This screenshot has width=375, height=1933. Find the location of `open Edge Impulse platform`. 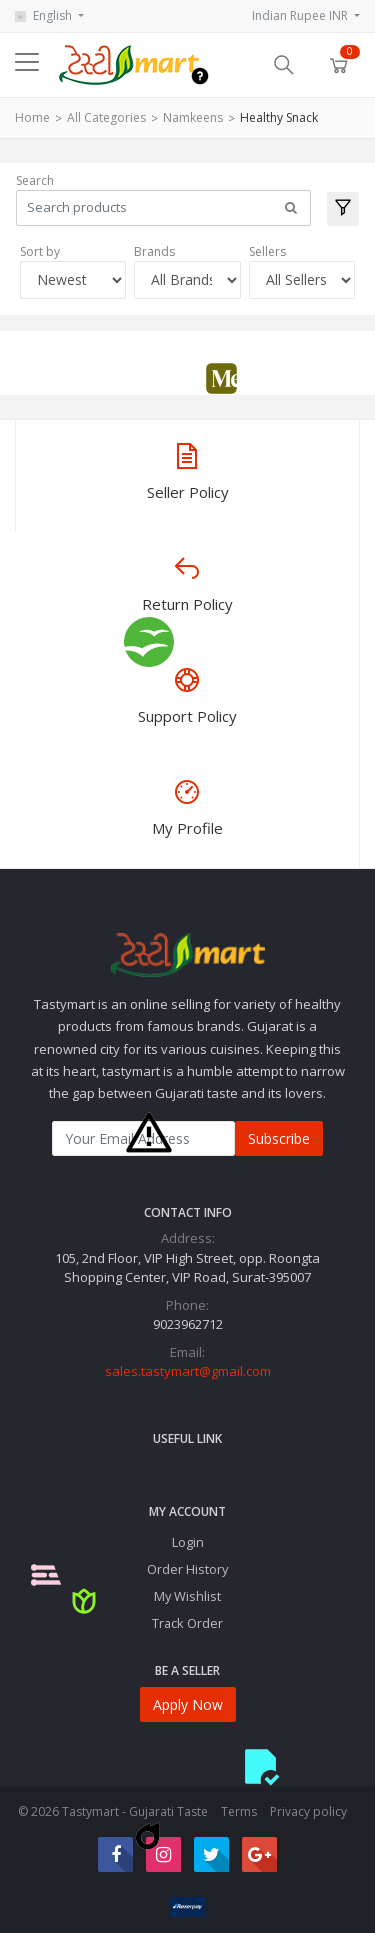

open Edge Impulse platform is located at coordinates (46, 1575).